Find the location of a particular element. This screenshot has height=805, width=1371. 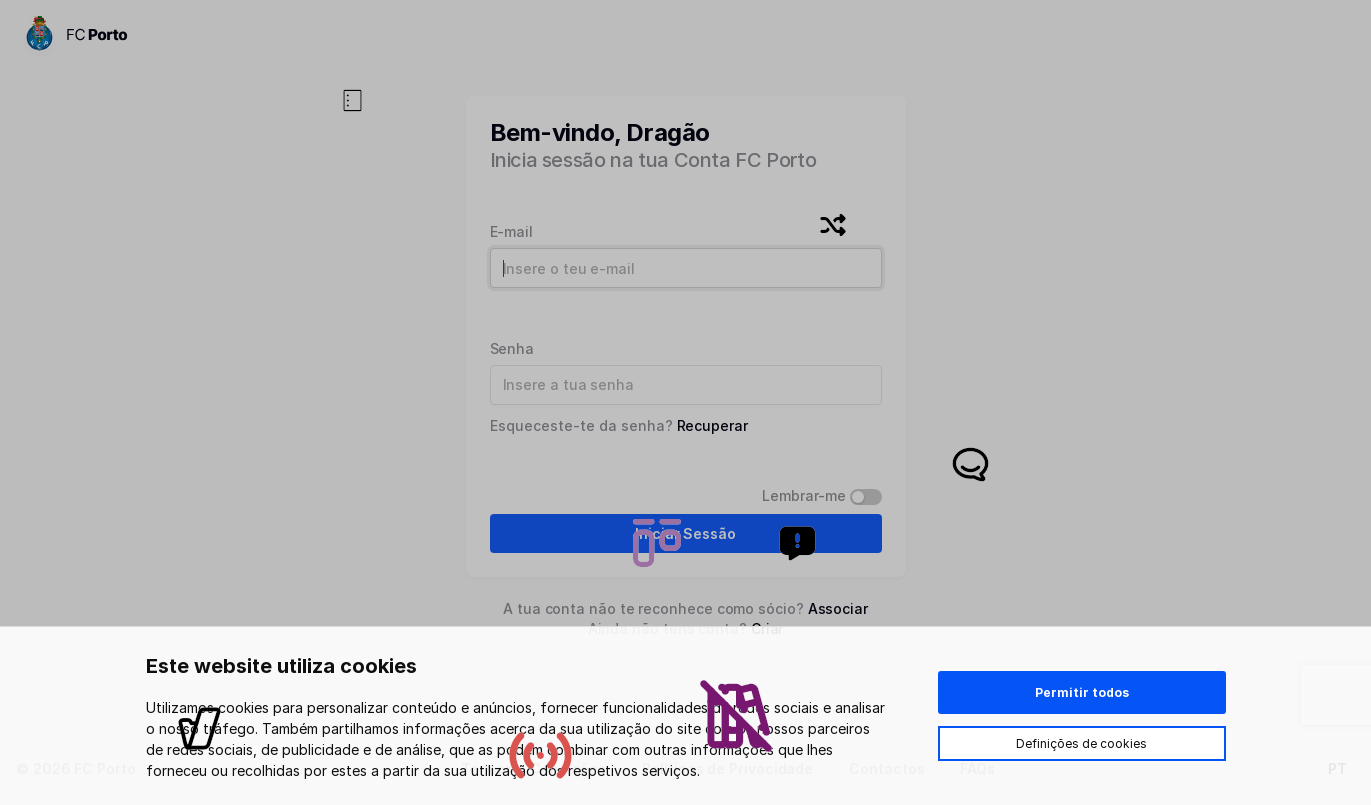

open HipChat messaging app is located at coordinates (970, 464).